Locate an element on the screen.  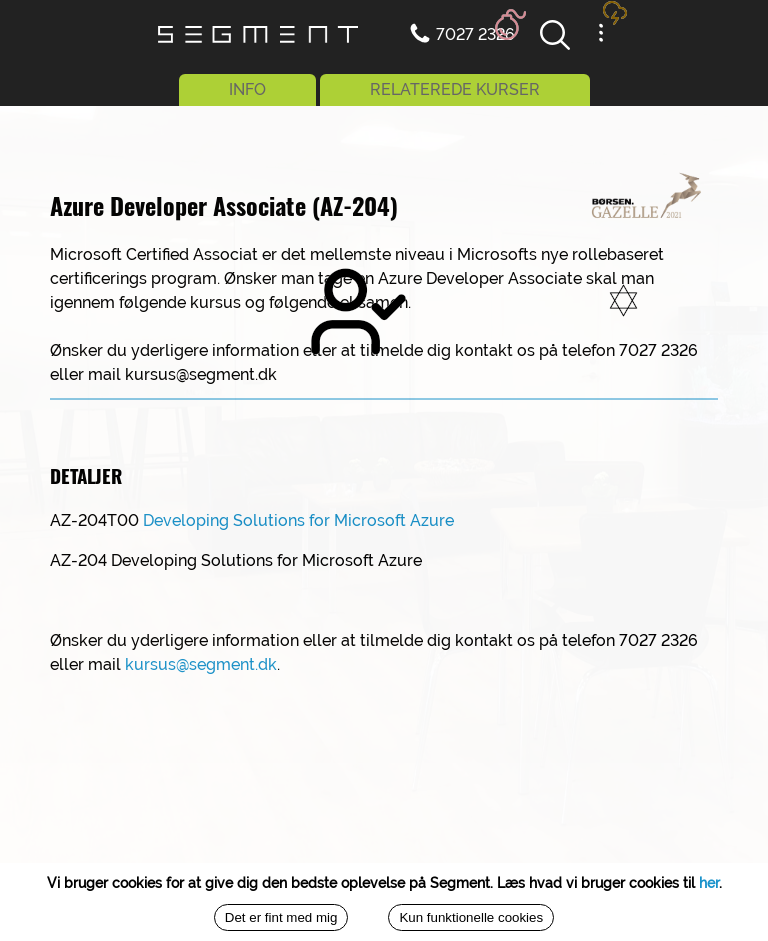
indicates thunderstorm or severe weather conditions is located at coordinates (615, 13).